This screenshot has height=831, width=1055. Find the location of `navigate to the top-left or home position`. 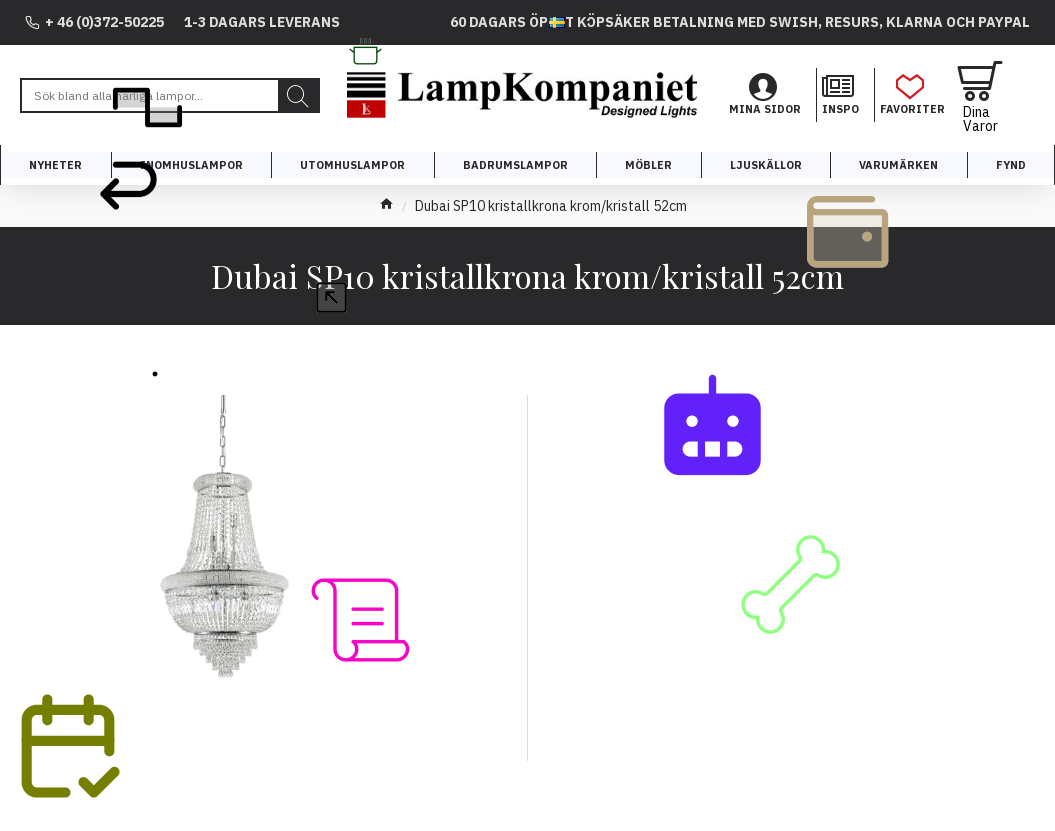

navigate to the top-left or home position is located at coordinates (331, 297).